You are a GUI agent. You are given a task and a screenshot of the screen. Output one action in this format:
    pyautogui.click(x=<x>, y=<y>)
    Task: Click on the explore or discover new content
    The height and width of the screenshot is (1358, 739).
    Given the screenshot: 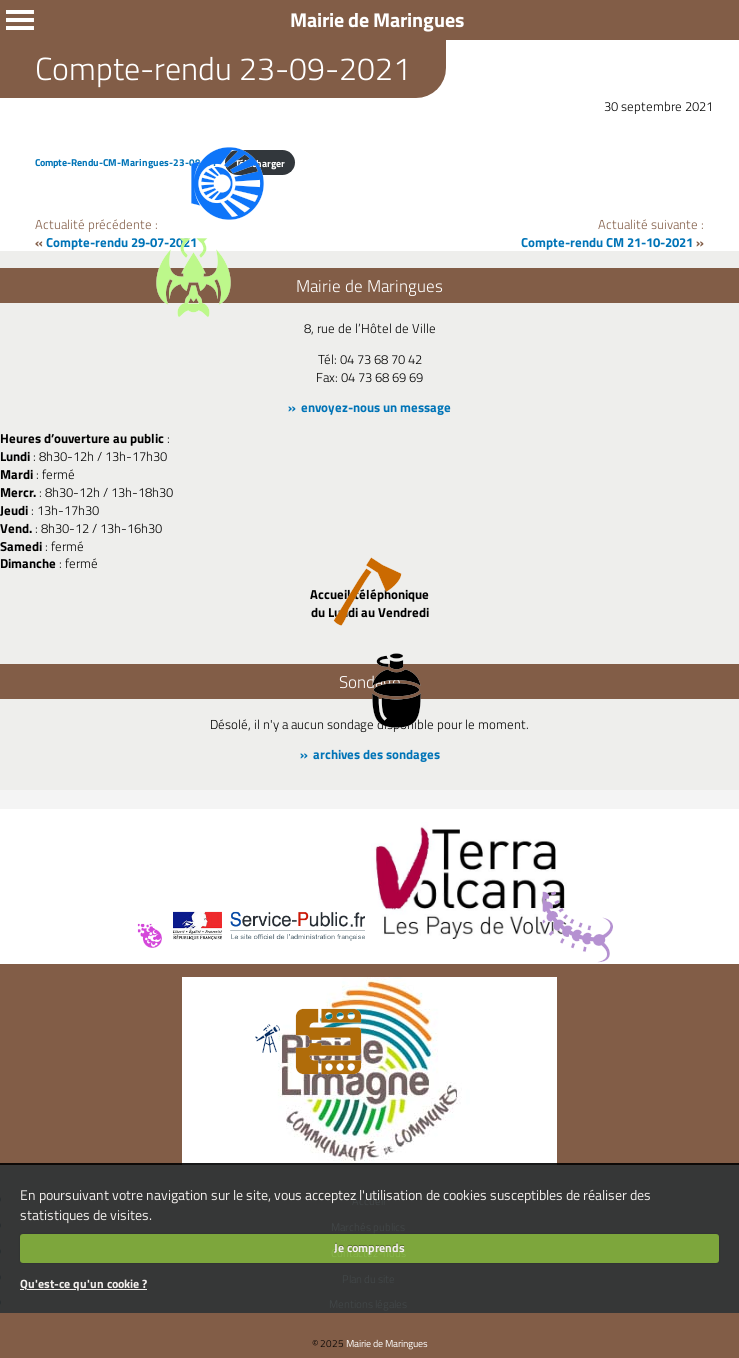 What is the action you would take?
    pyautogui.click(x=267, y=1038)
    